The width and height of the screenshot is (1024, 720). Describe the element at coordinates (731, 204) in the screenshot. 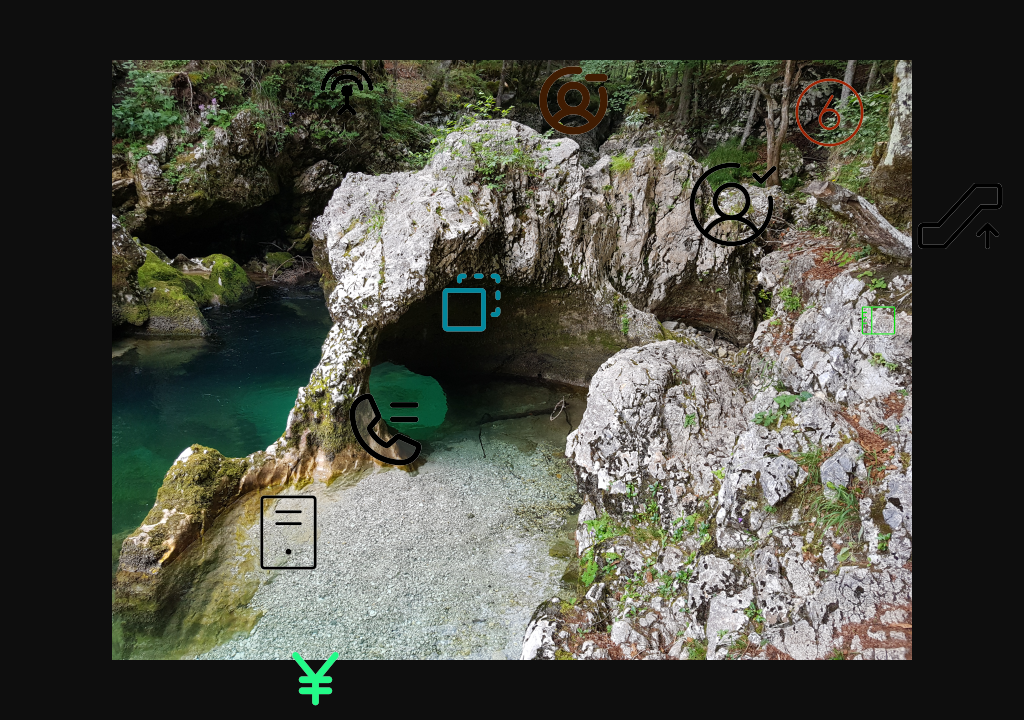

I see `verified user profile` at that location.